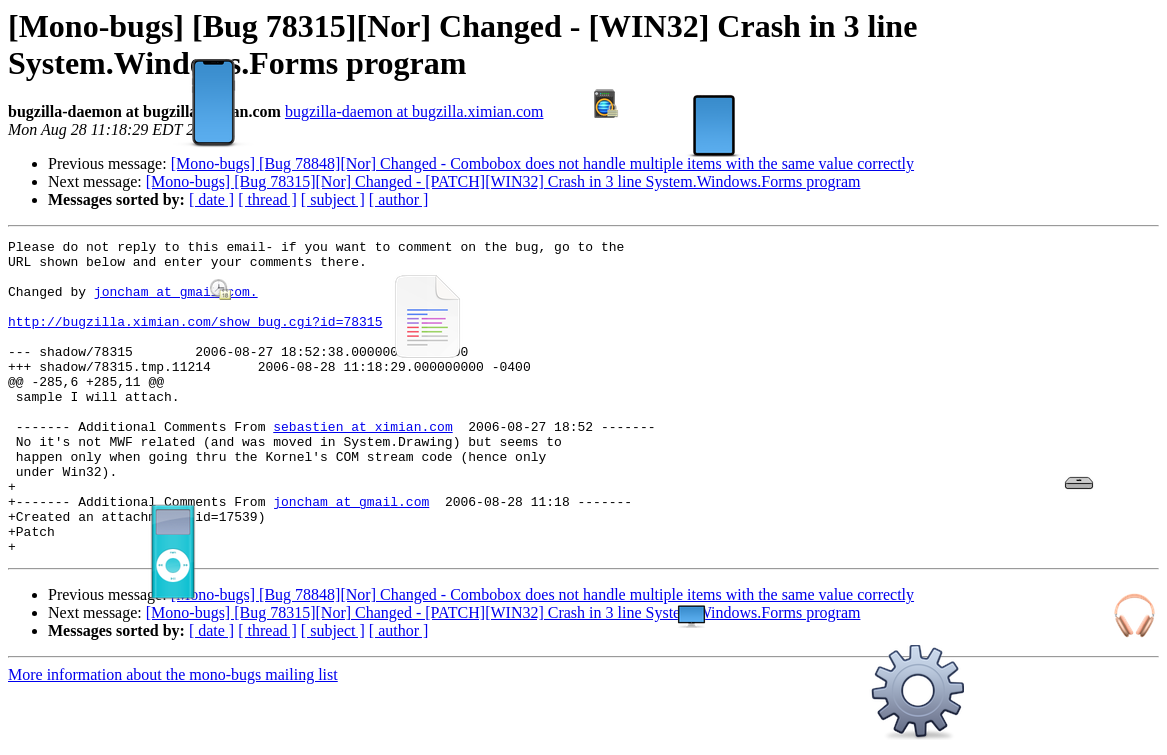  What do you see at coordinates (714, 119) in the screenshot?
I see `iPad Mini device icon` at bounding box center [714, 119].